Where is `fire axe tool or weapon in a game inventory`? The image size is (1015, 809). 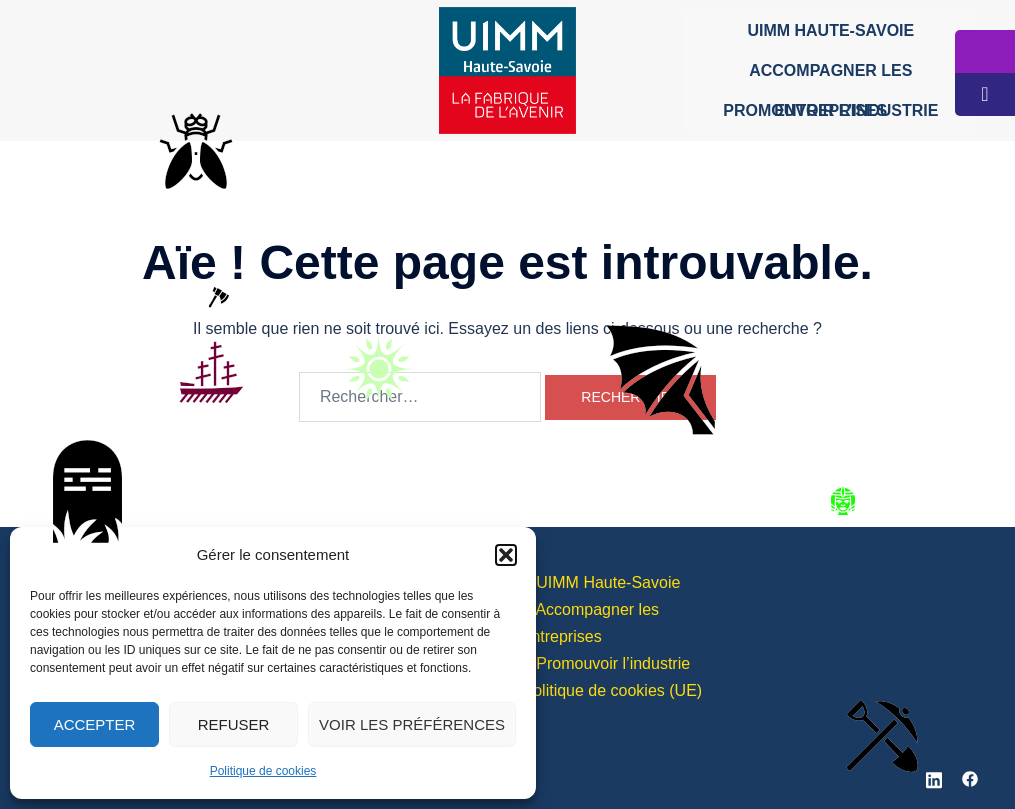
fire axe tool or weapon in a game inventory is located at coordinates (219, 297).